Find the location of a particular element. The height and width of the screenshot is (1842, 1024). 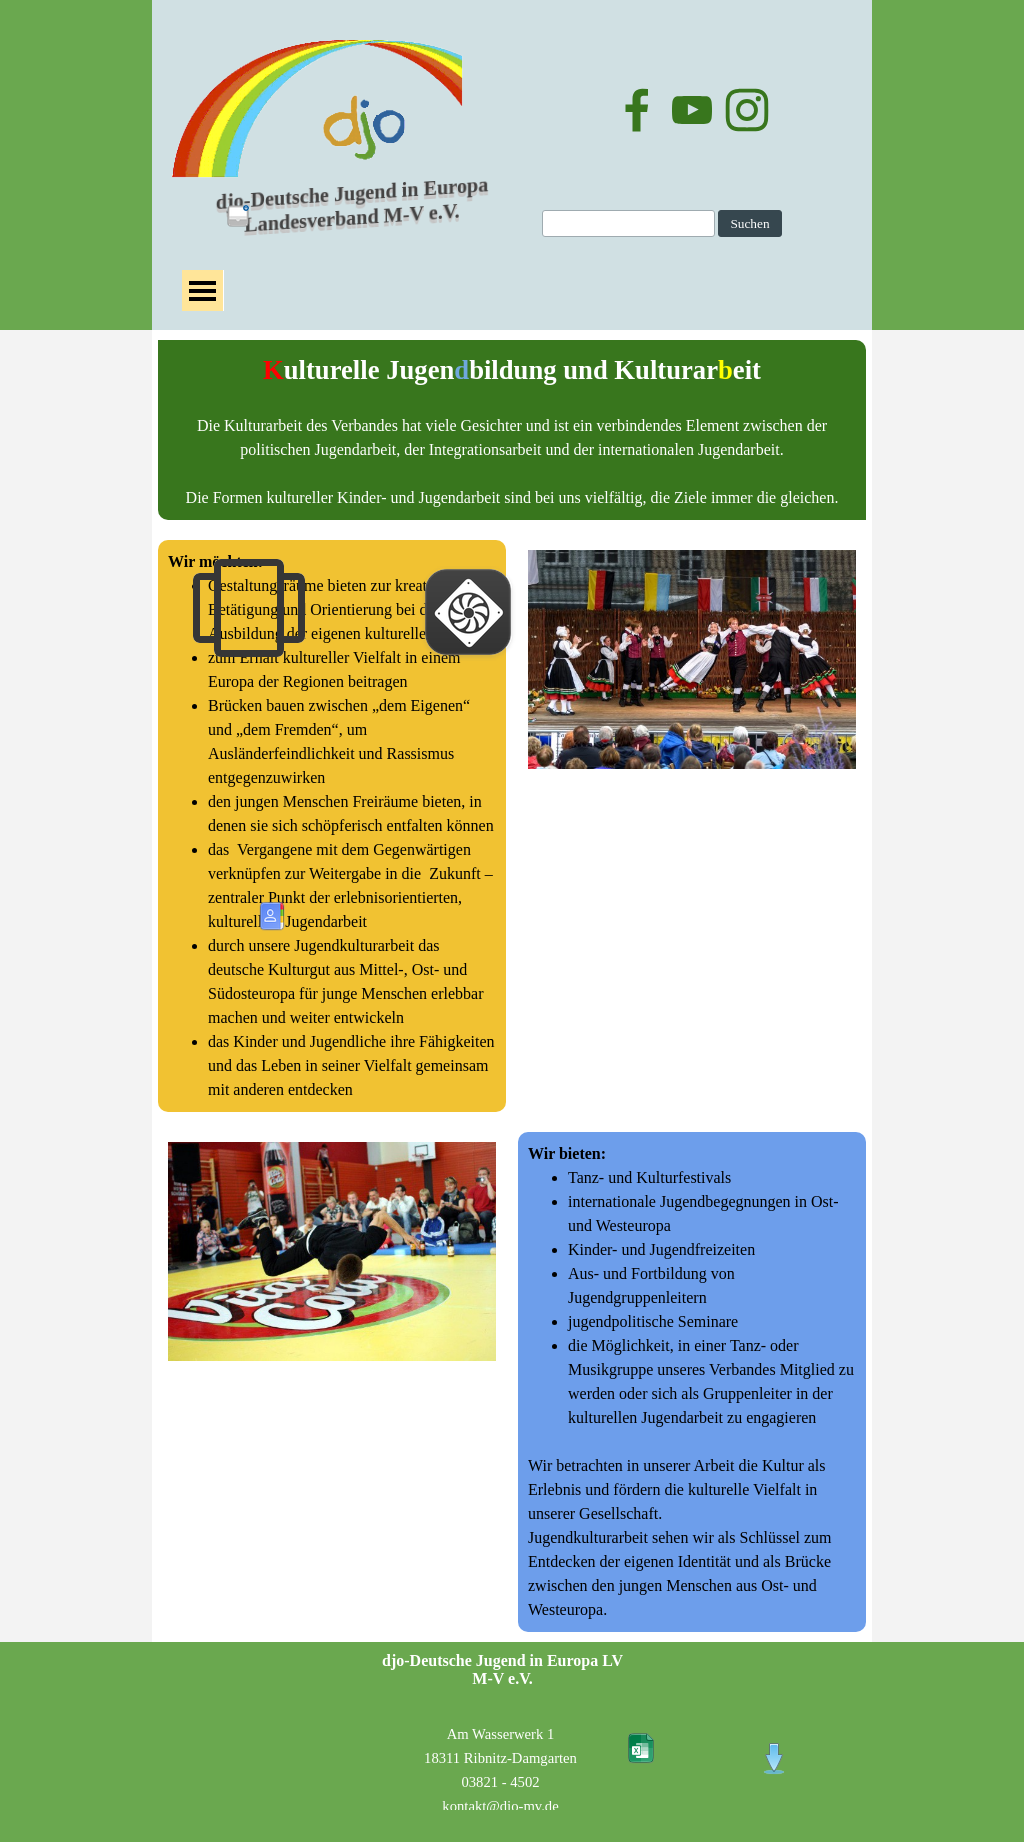

open your email inbox is located at coordinates (238, 216).